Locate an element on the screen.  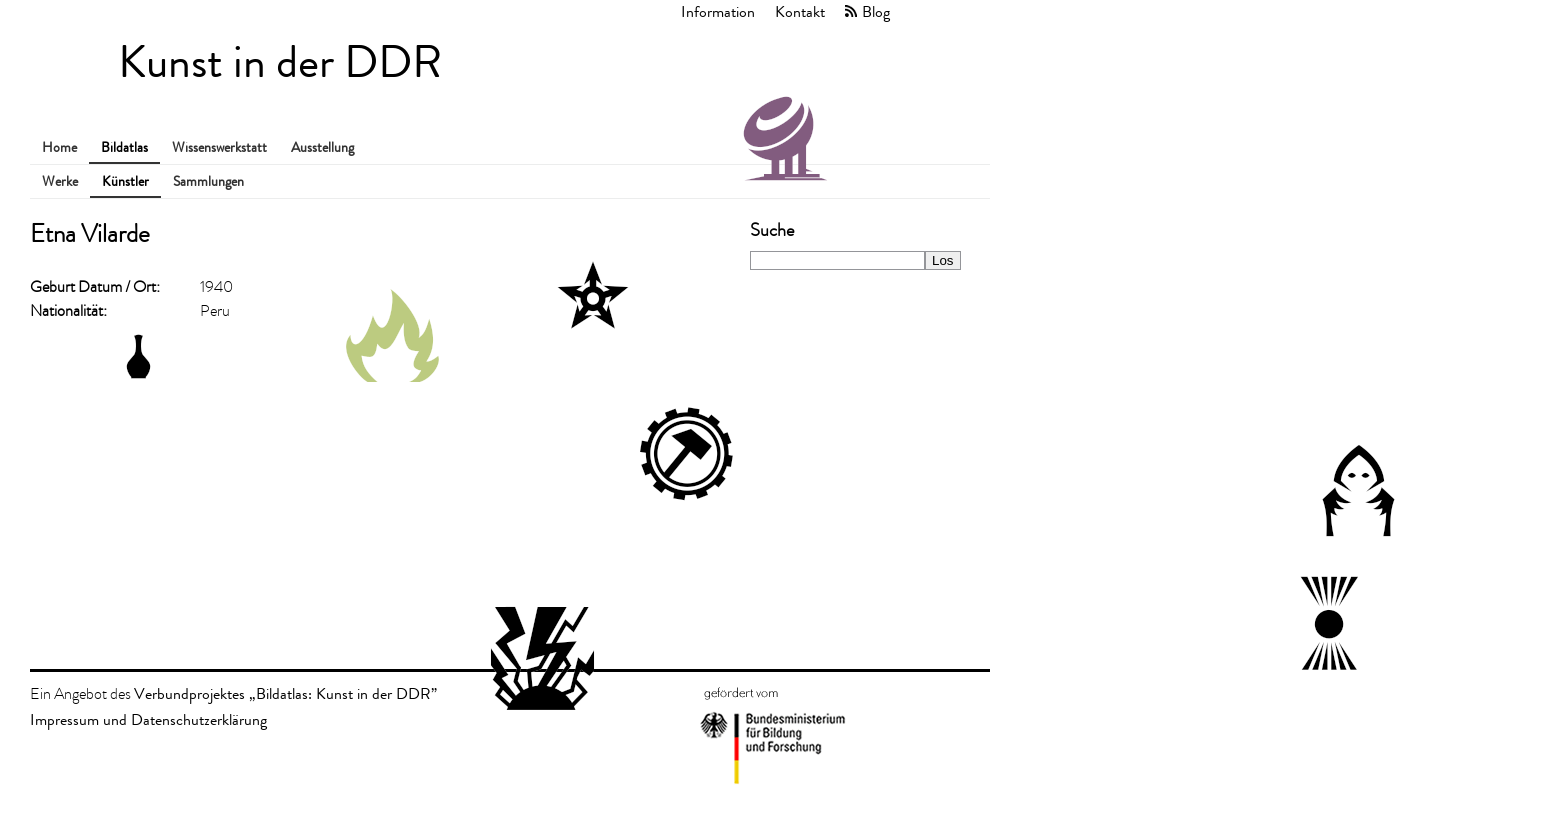
decorative item or collectible in inventory is located at coordinates (138, 356).